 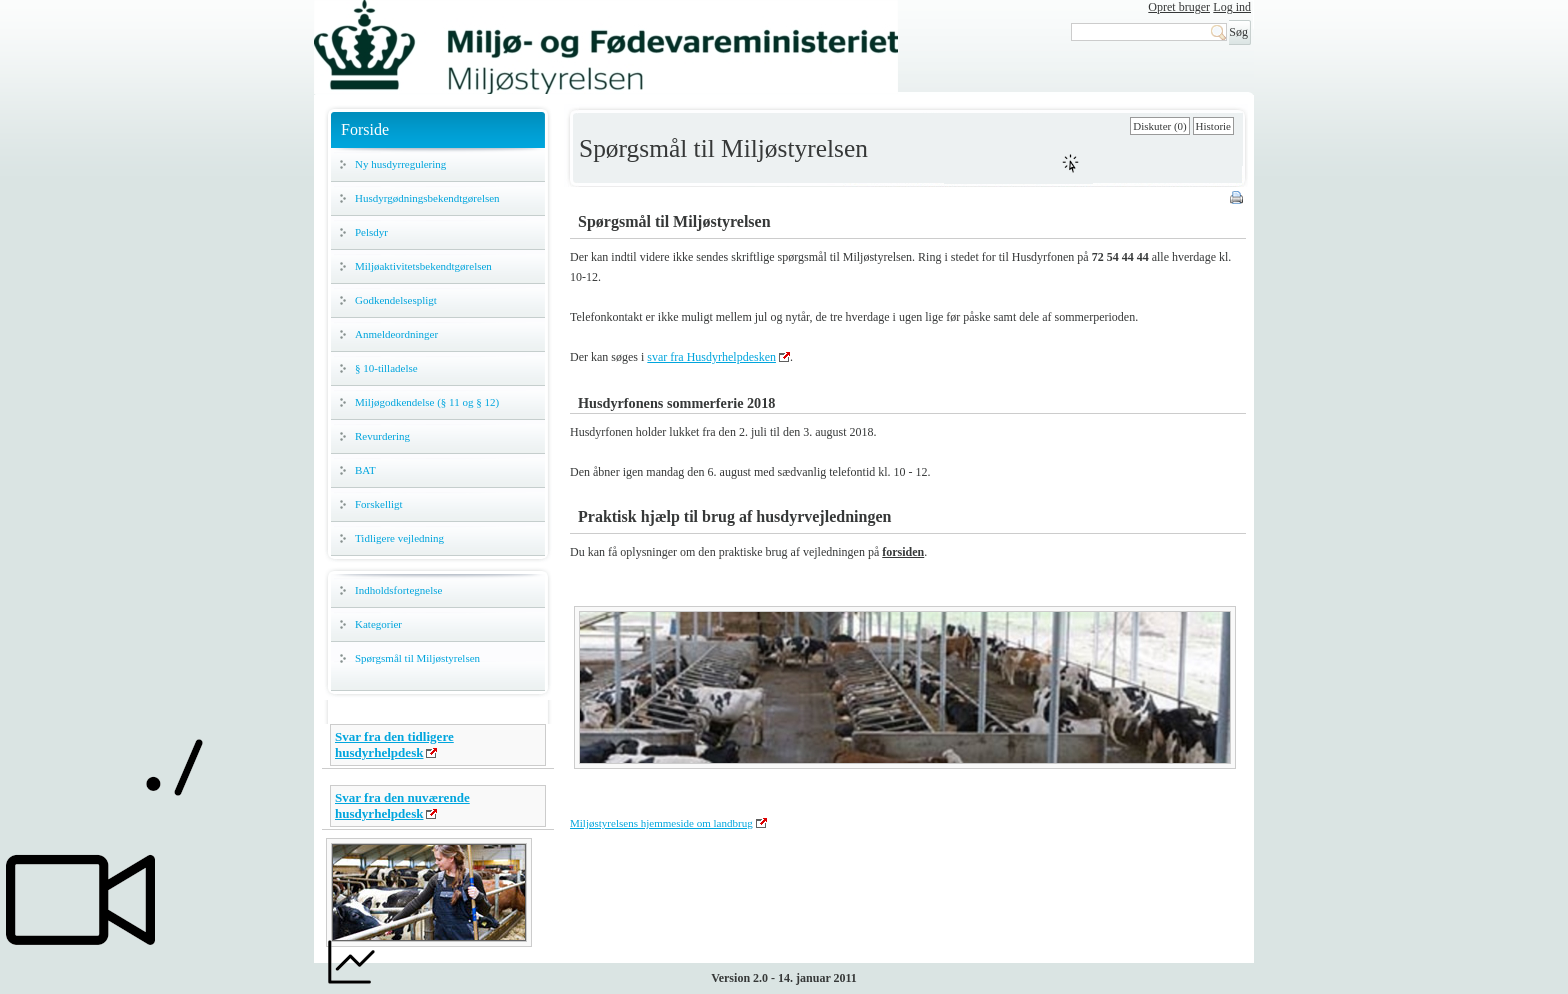 What do you see at coordinates (1070, 163) in the screenshot?
I see `click or tap interaction indicator` at bounding box center [1070, 163].